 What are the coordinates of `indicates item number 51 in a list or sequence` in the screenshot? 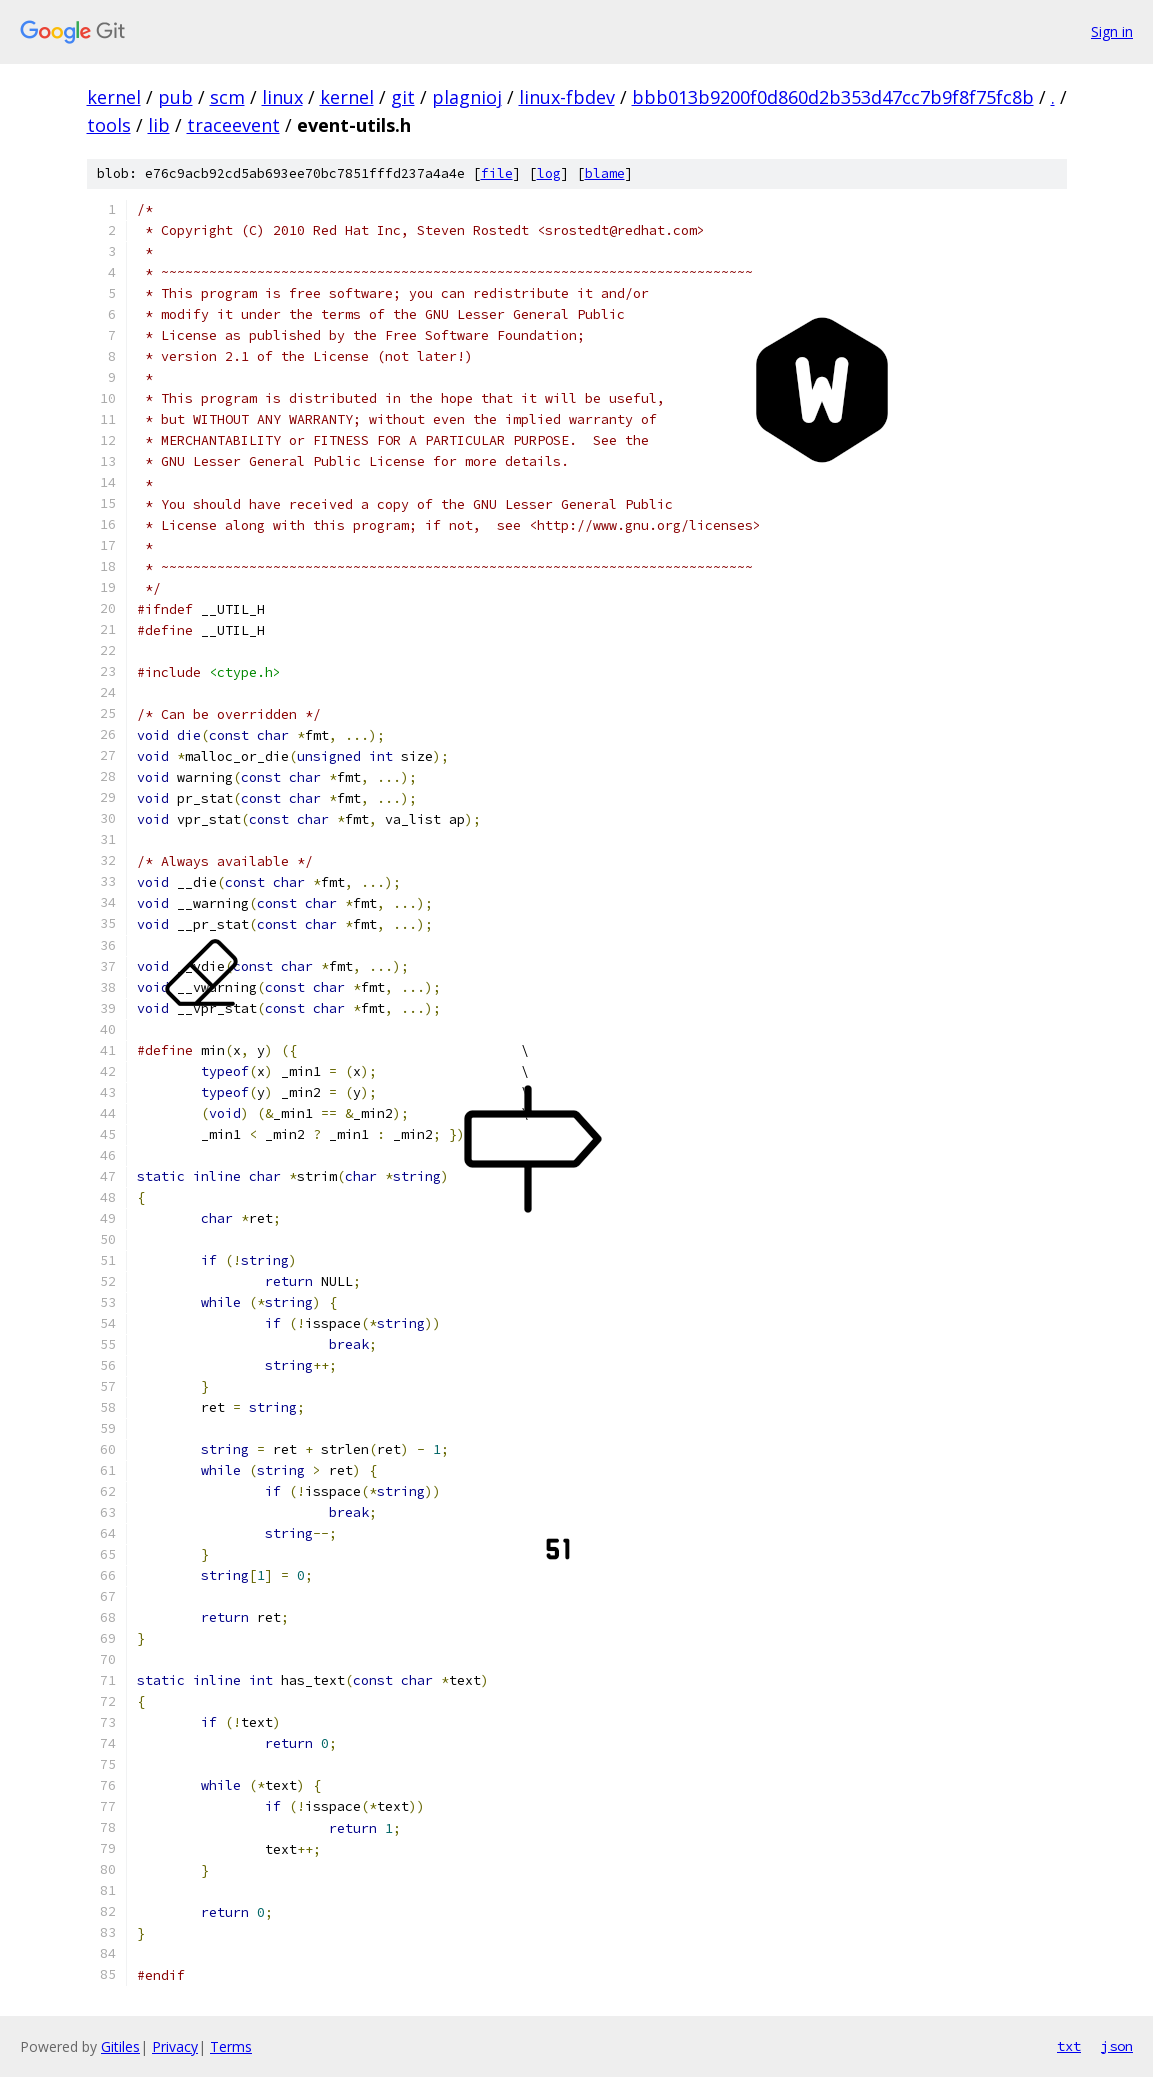 It's located at (559, 1549).